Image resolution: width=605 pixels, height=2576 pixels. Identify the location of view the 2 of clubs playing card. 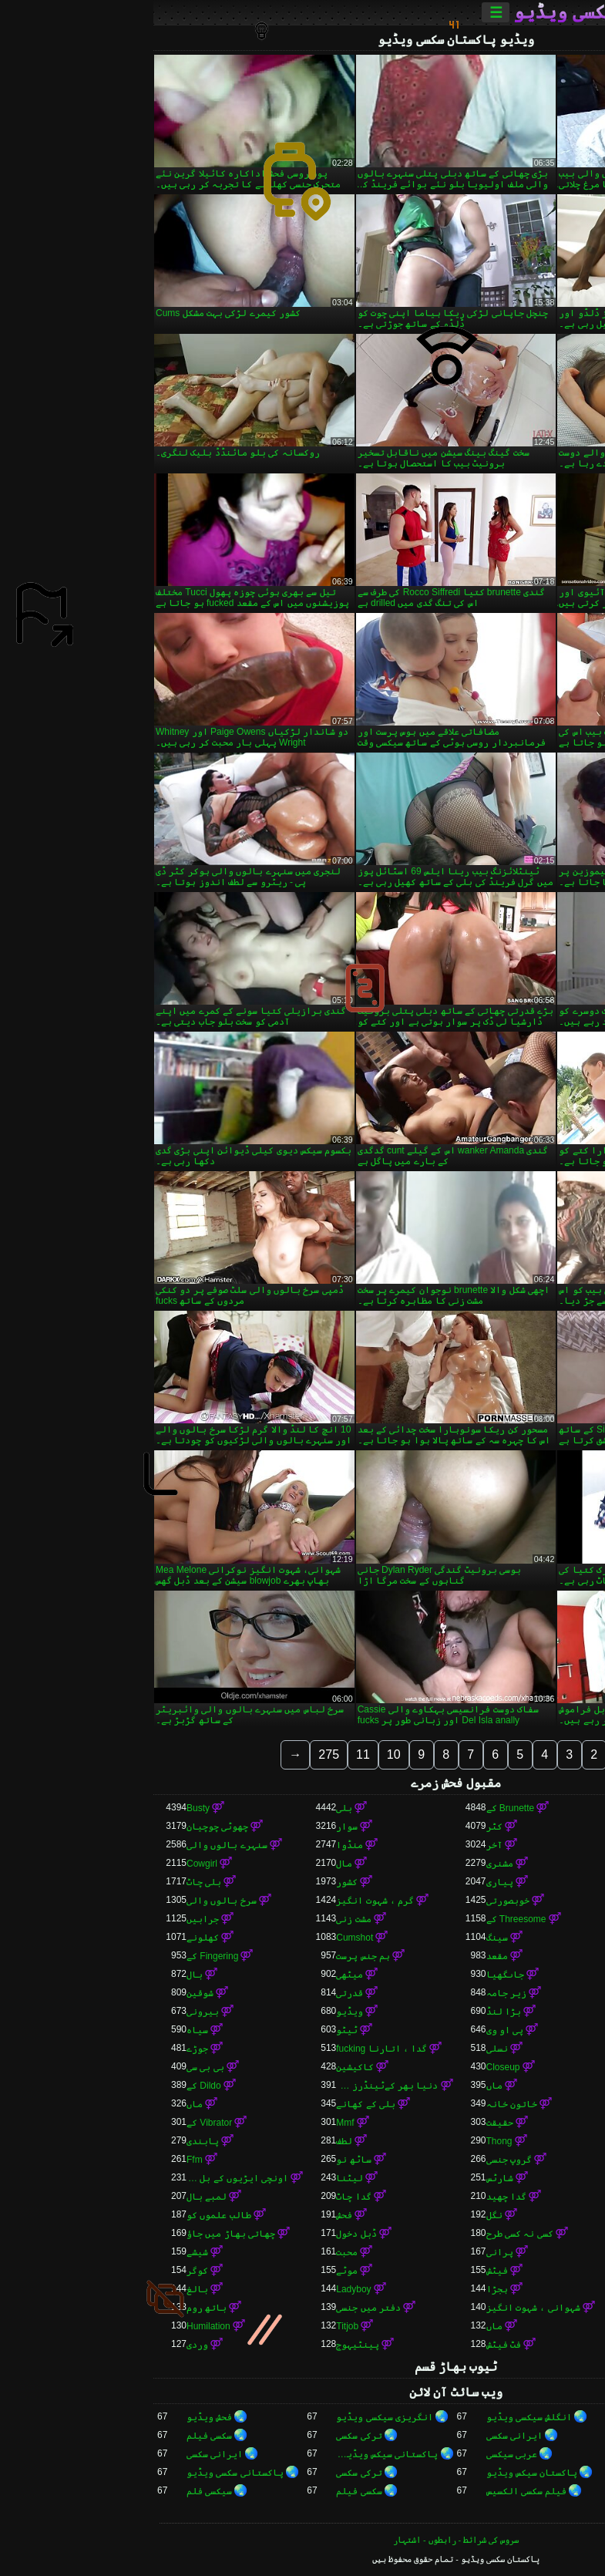
(365, 988).